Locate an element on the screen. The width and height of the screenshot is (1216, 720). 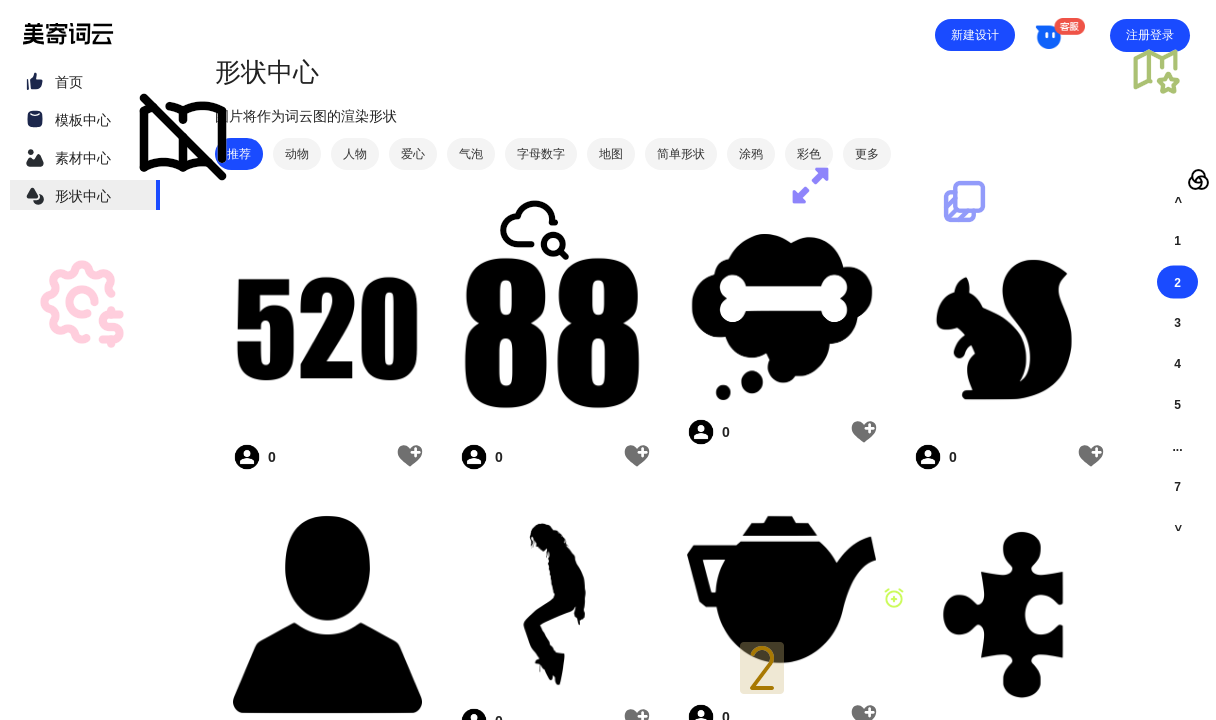
select the bottom layer in a stack is located at coordinates (964, 201).